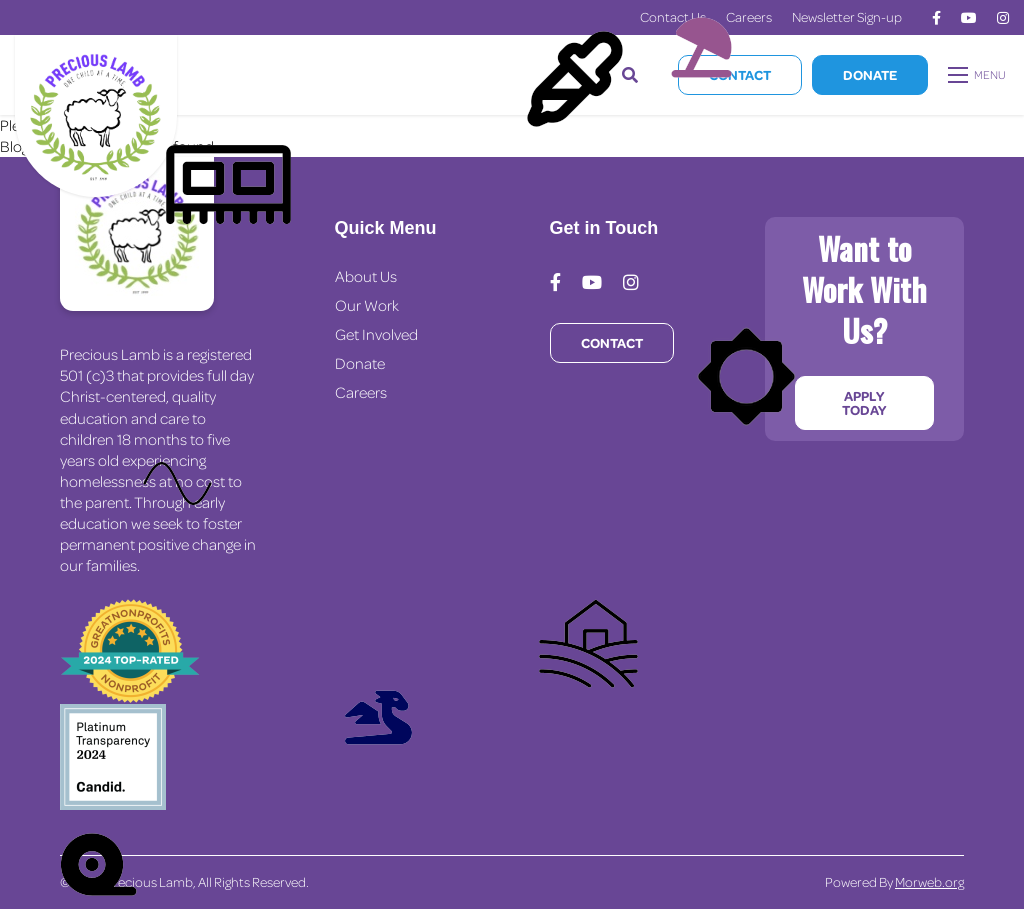 The height and width of the screenshot is (909, 1024). Describe the element at coordinates (96, 864) in the screenshot. I see `access tape or recording tools` at that location.